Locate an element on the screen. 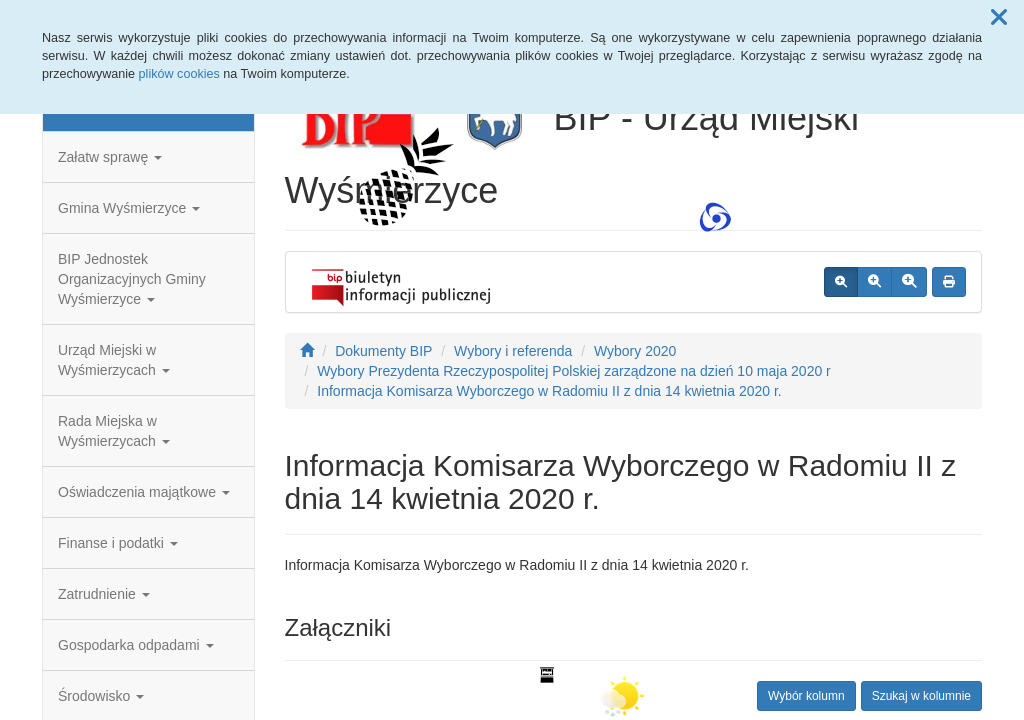 This screenshot has width=1024, height=720. indicates a swirling or cyclone effect in gameplay is located at coordinates (715, 217).